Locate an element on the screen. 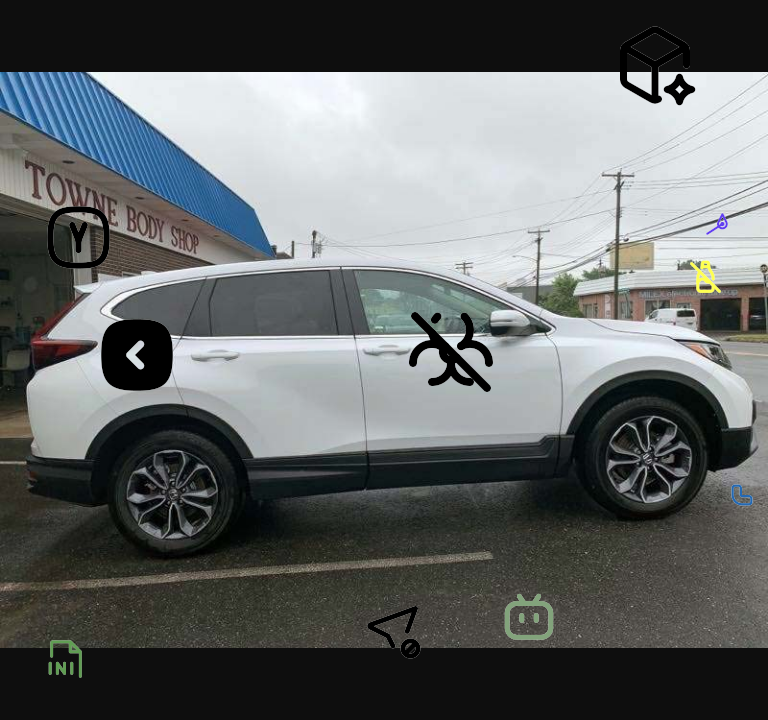 This screenshot has height=720, width=768. view or open an INI configuration file is located at coordinates (66, 659).